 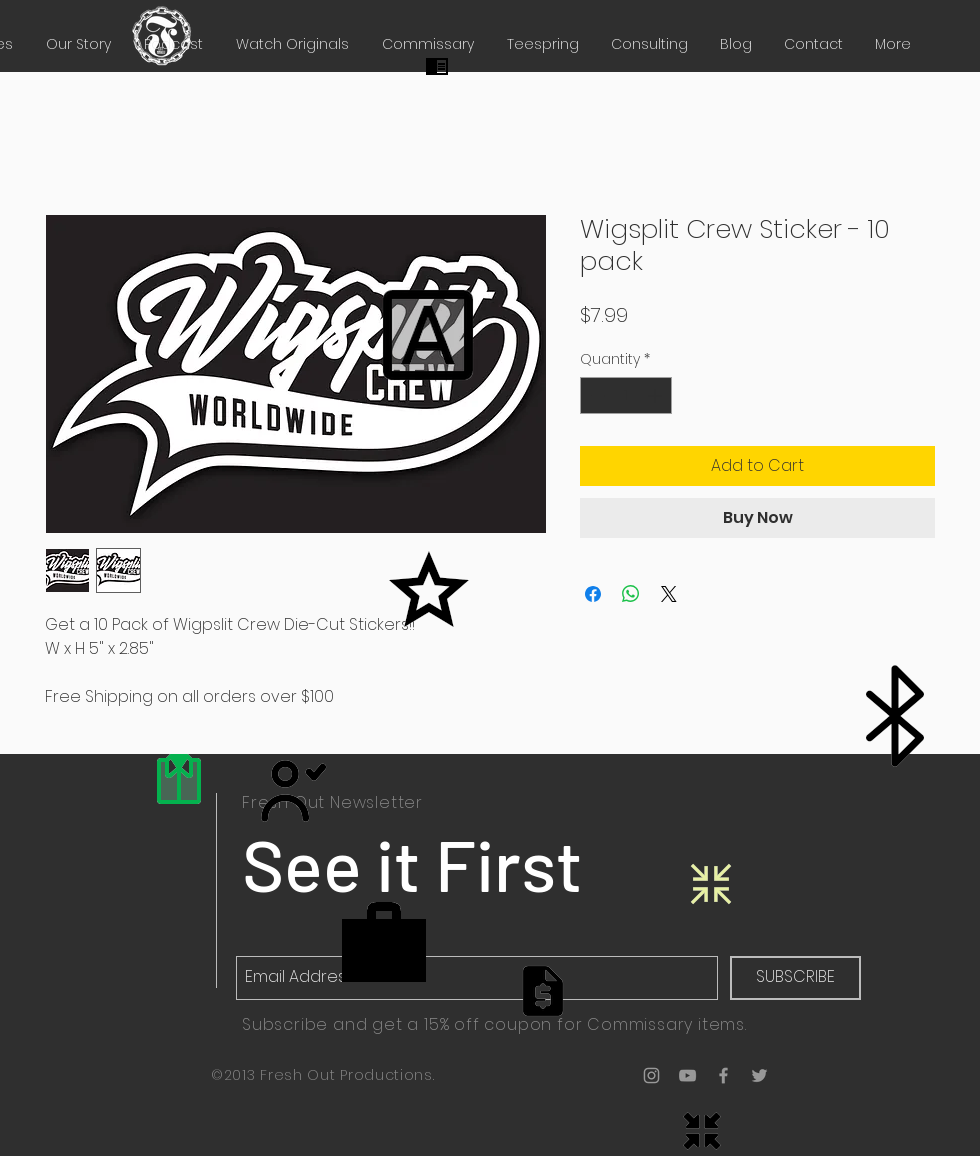 What do you see at coordinates (702, 1131) in the screenshot?
I see `minimize window to taskbar` at bounding box center [702, 1131].